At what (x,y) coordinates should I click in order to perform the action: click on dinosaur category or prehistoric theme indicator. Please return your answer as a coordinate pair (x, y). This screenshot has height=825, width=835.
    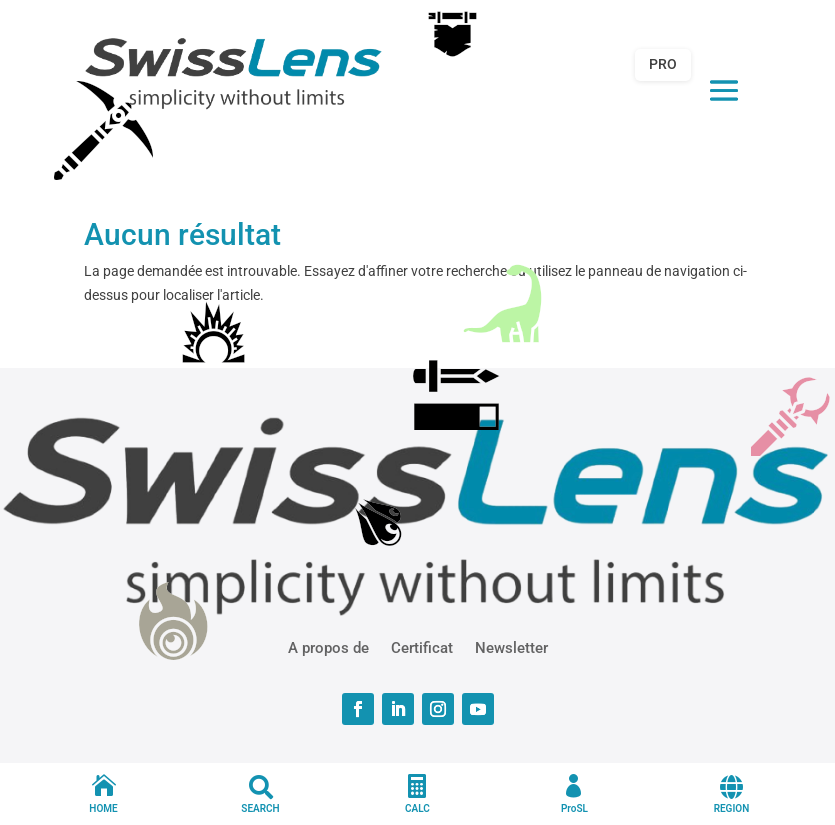
    Looking at the image, I should click on (502, 303).